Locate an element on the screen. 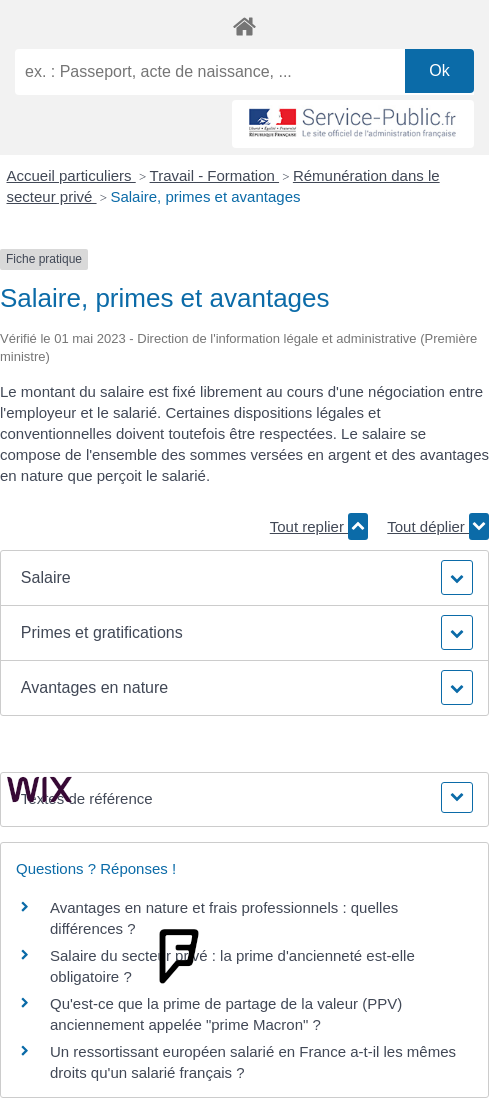 The height and width of the screenshot is (1113, 489). wix website builder logo is located at coordinates (39, 789).